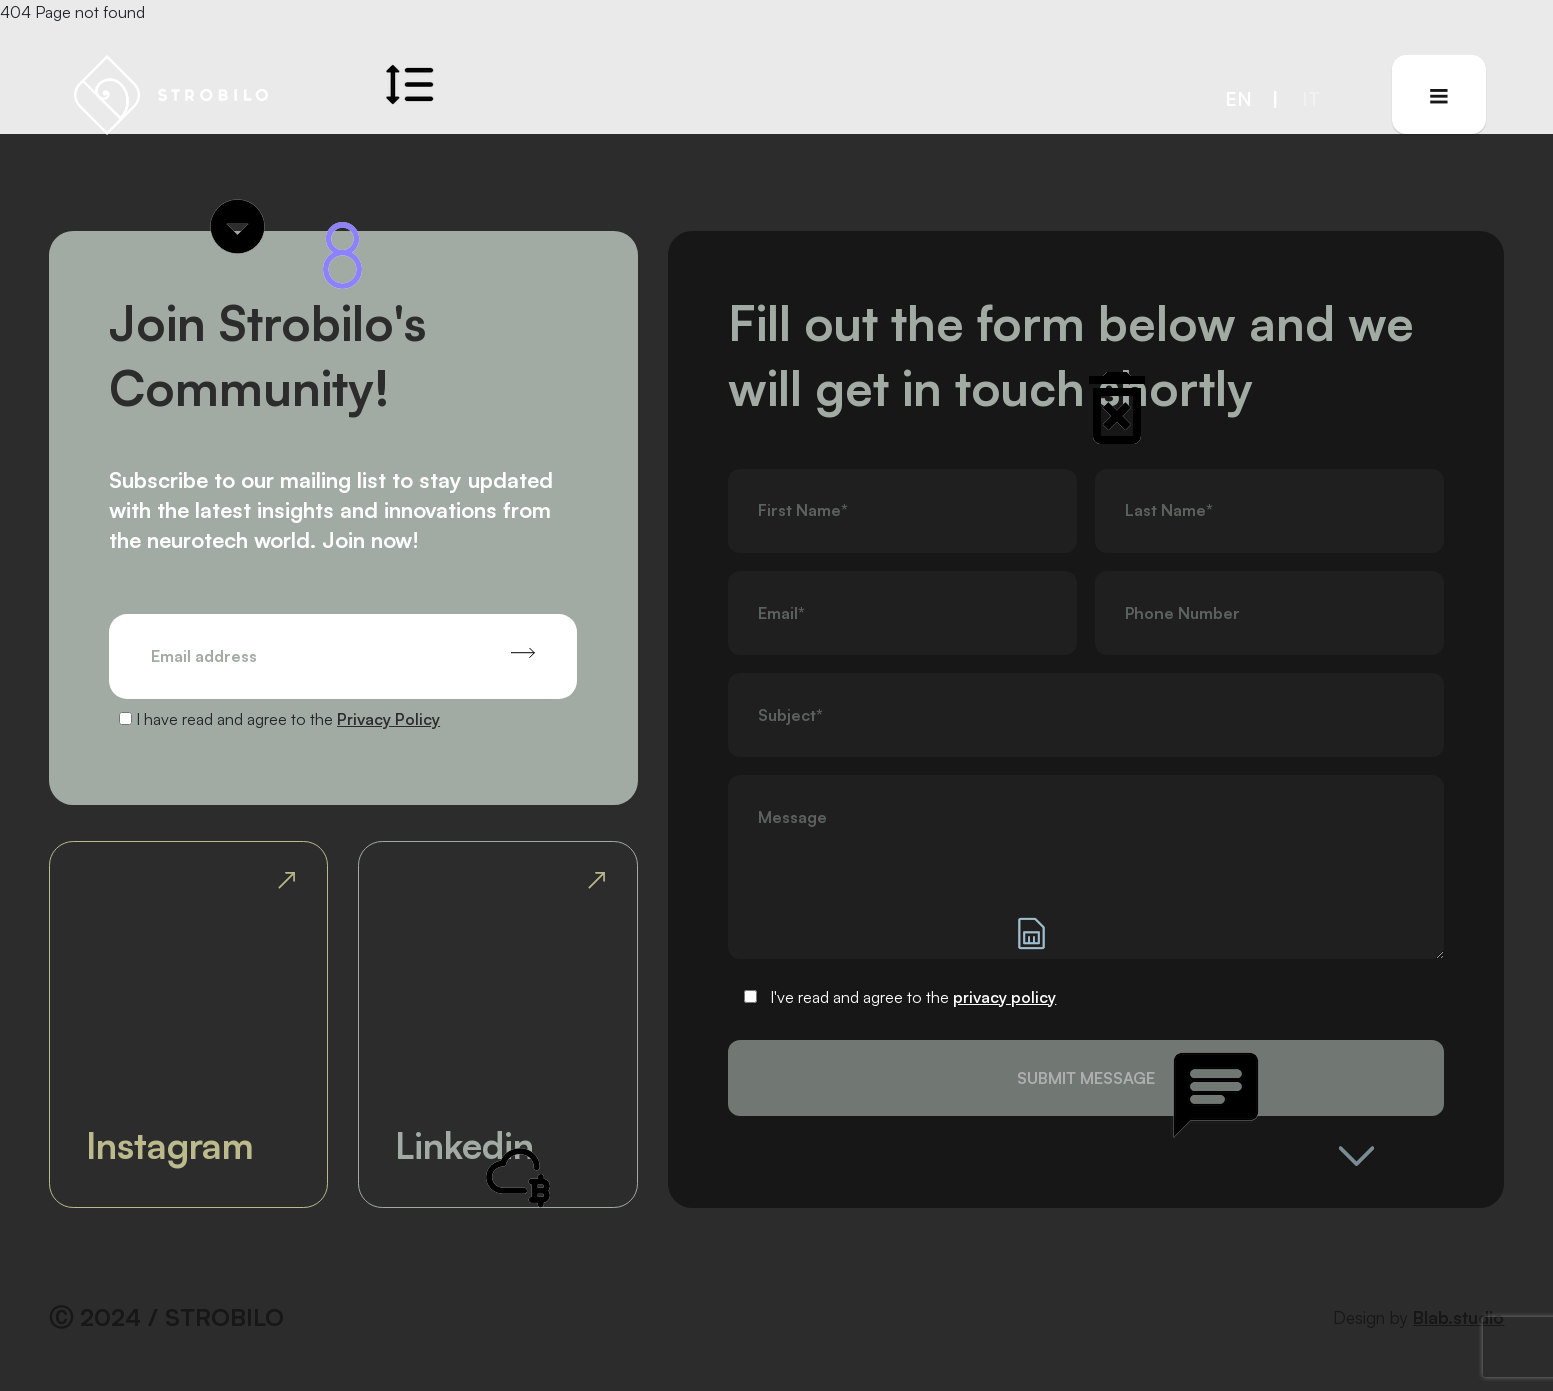  I want to click on access cloud-based bitcoin wallet, so click(519, 1172).